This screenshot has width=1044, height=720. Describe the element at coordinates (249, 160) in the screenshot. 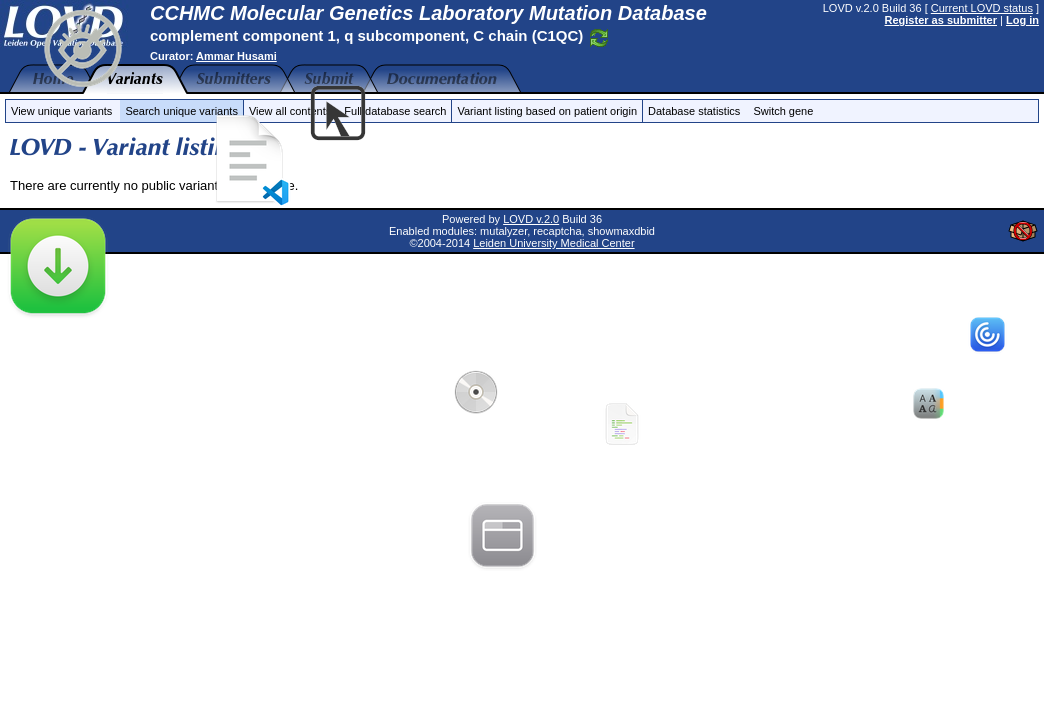

I see `open a file in Visual Studio Code` at that location.